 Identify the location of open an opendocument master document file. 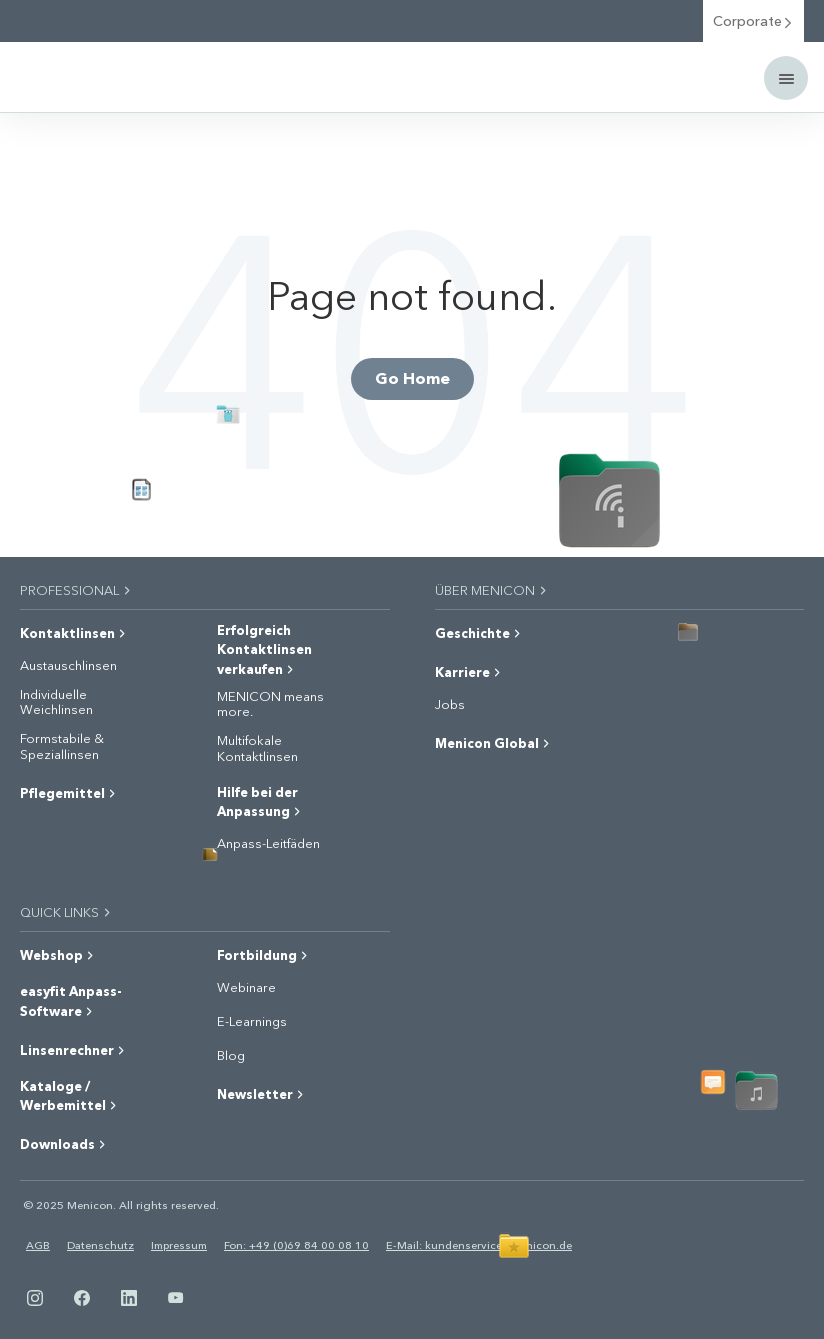
(141, 489).